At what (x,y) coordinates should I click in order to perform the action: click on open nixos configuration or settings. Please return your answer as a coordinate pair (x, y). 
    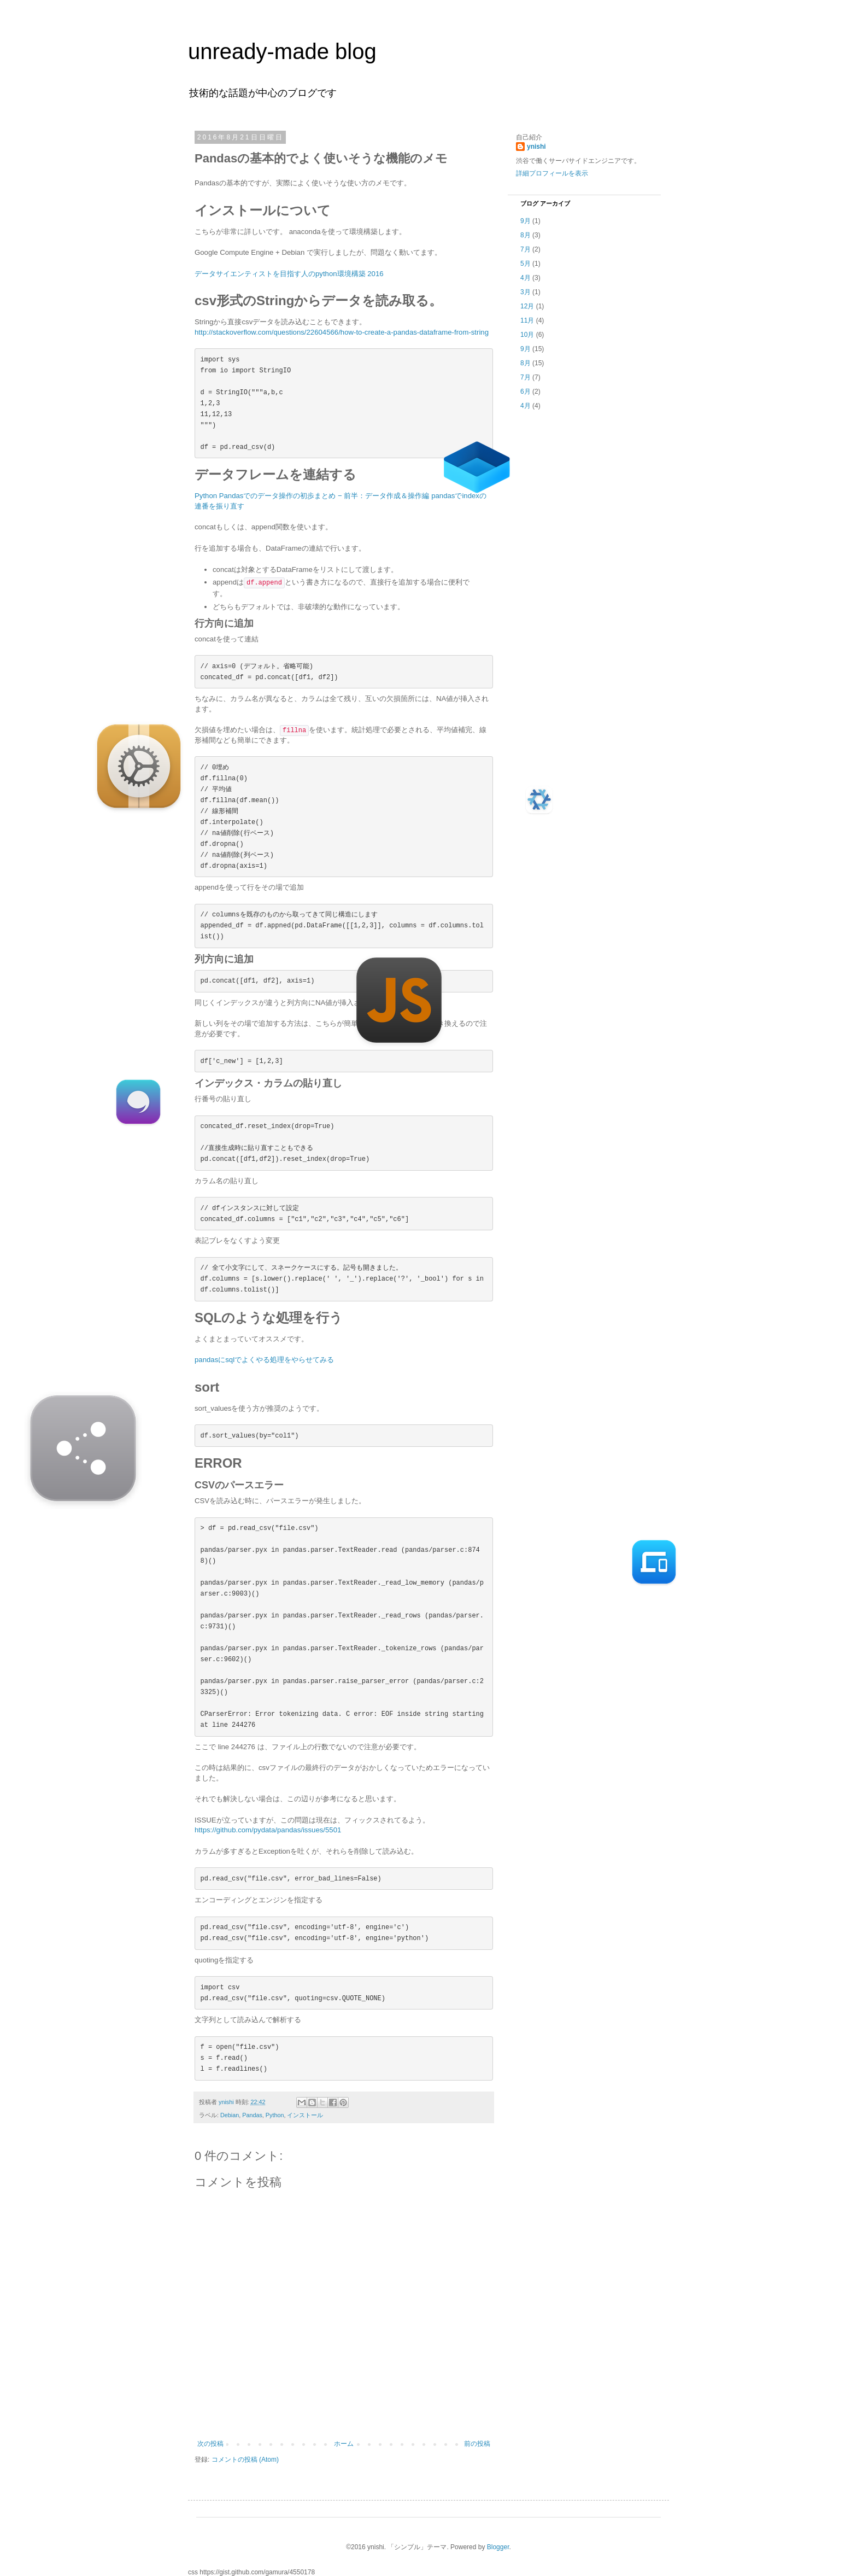
    Looking at the image, I should click on (539, 799).